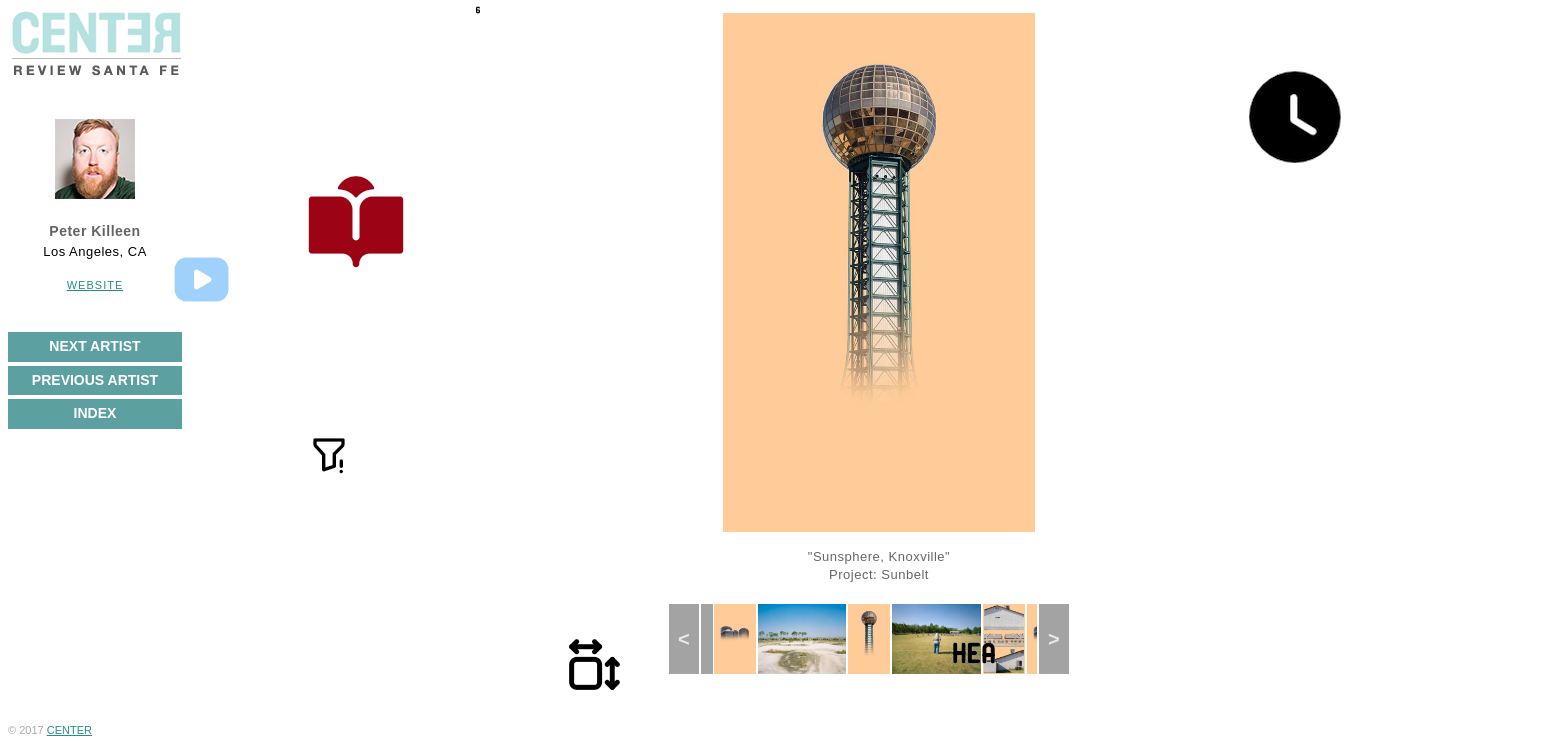 Image resolution: width=1568 pixels, height=741 pixels. Describe the element at coordinates (356, 220) in the screenshot. I see `view user profile or contact details` at that location.